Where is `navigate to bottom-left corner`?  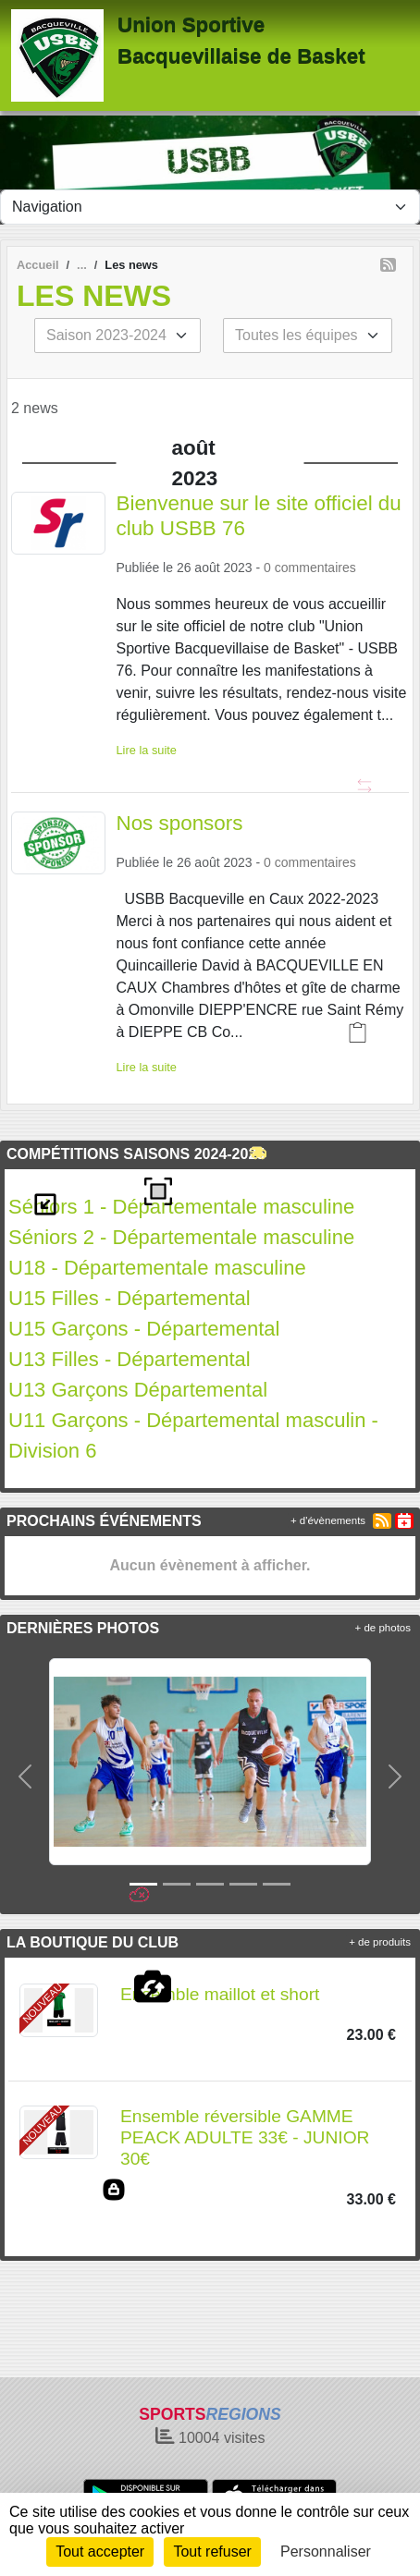 navigate to bottom-left corner is located at coordinates (45, 1204).